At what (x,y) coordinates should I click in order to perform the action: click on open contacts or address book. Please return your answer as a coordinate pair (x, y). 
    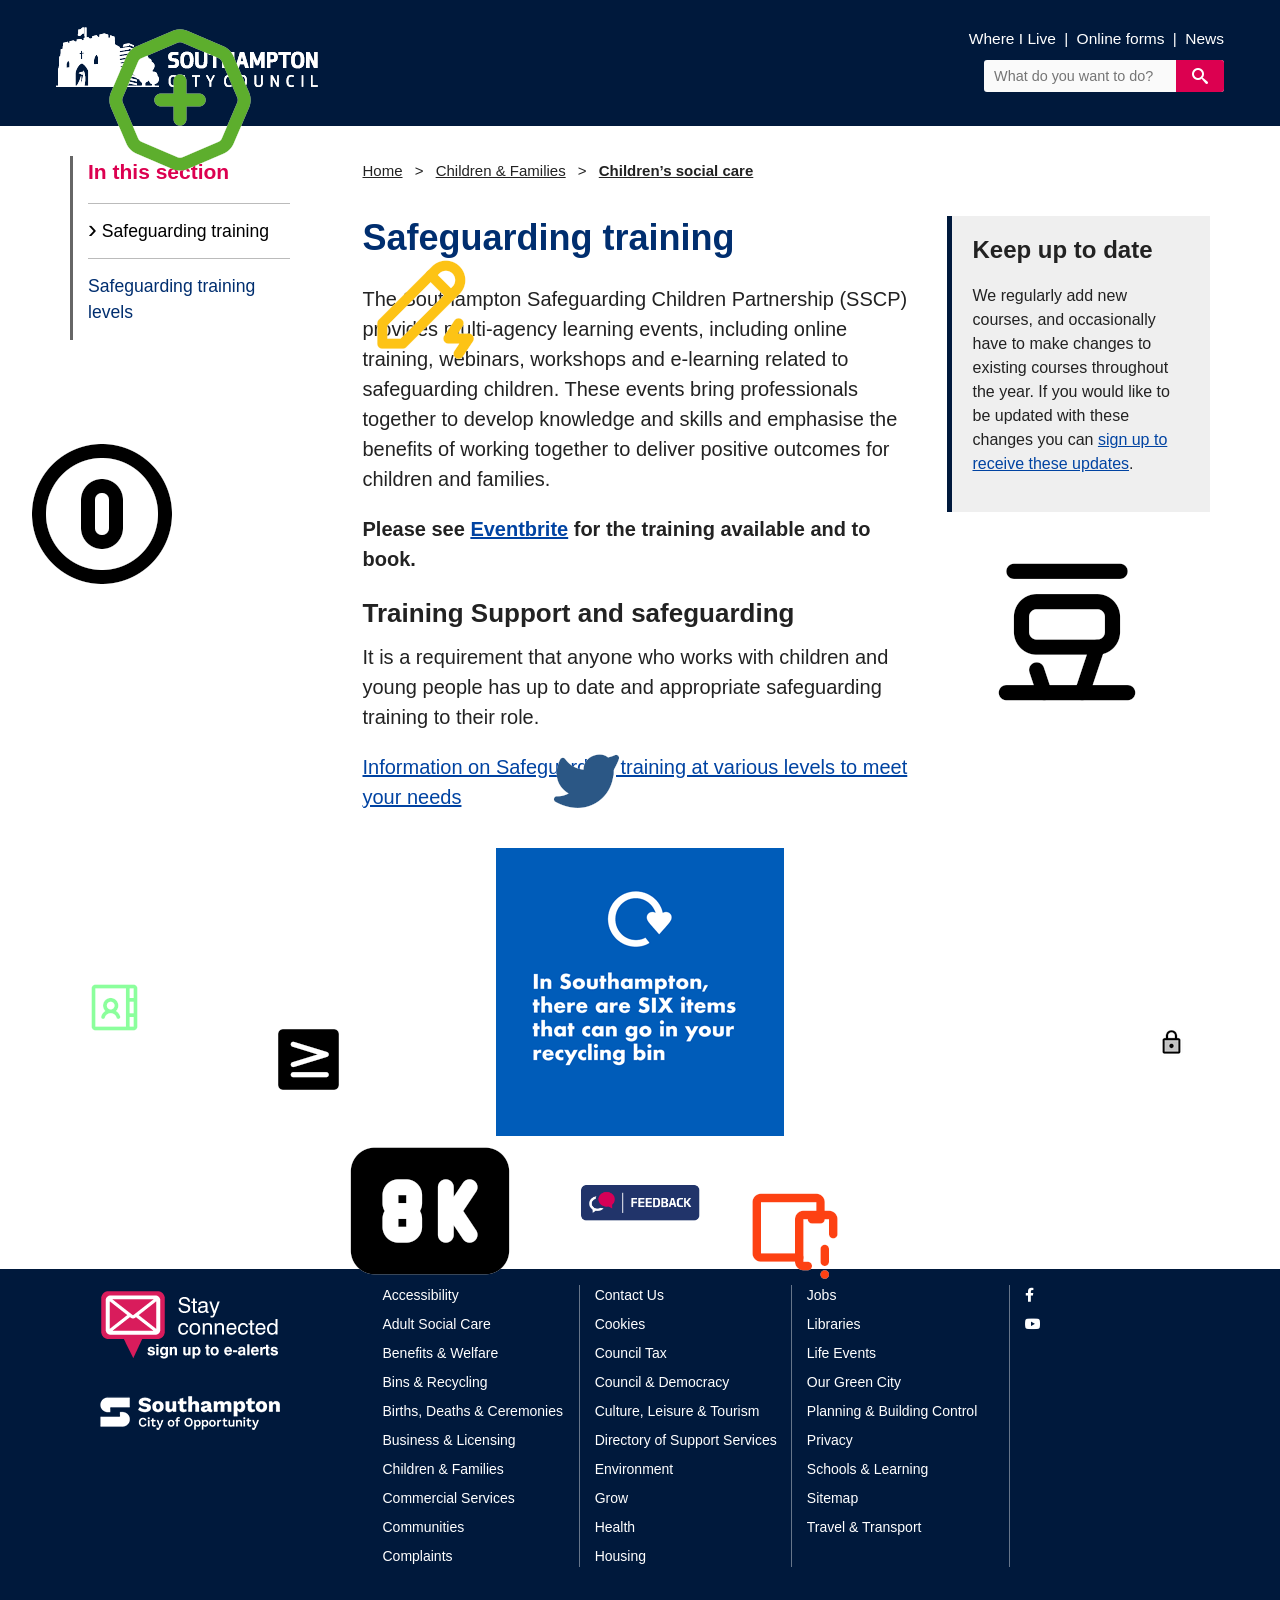
    Looking at the image, I should click on (114, 1007).